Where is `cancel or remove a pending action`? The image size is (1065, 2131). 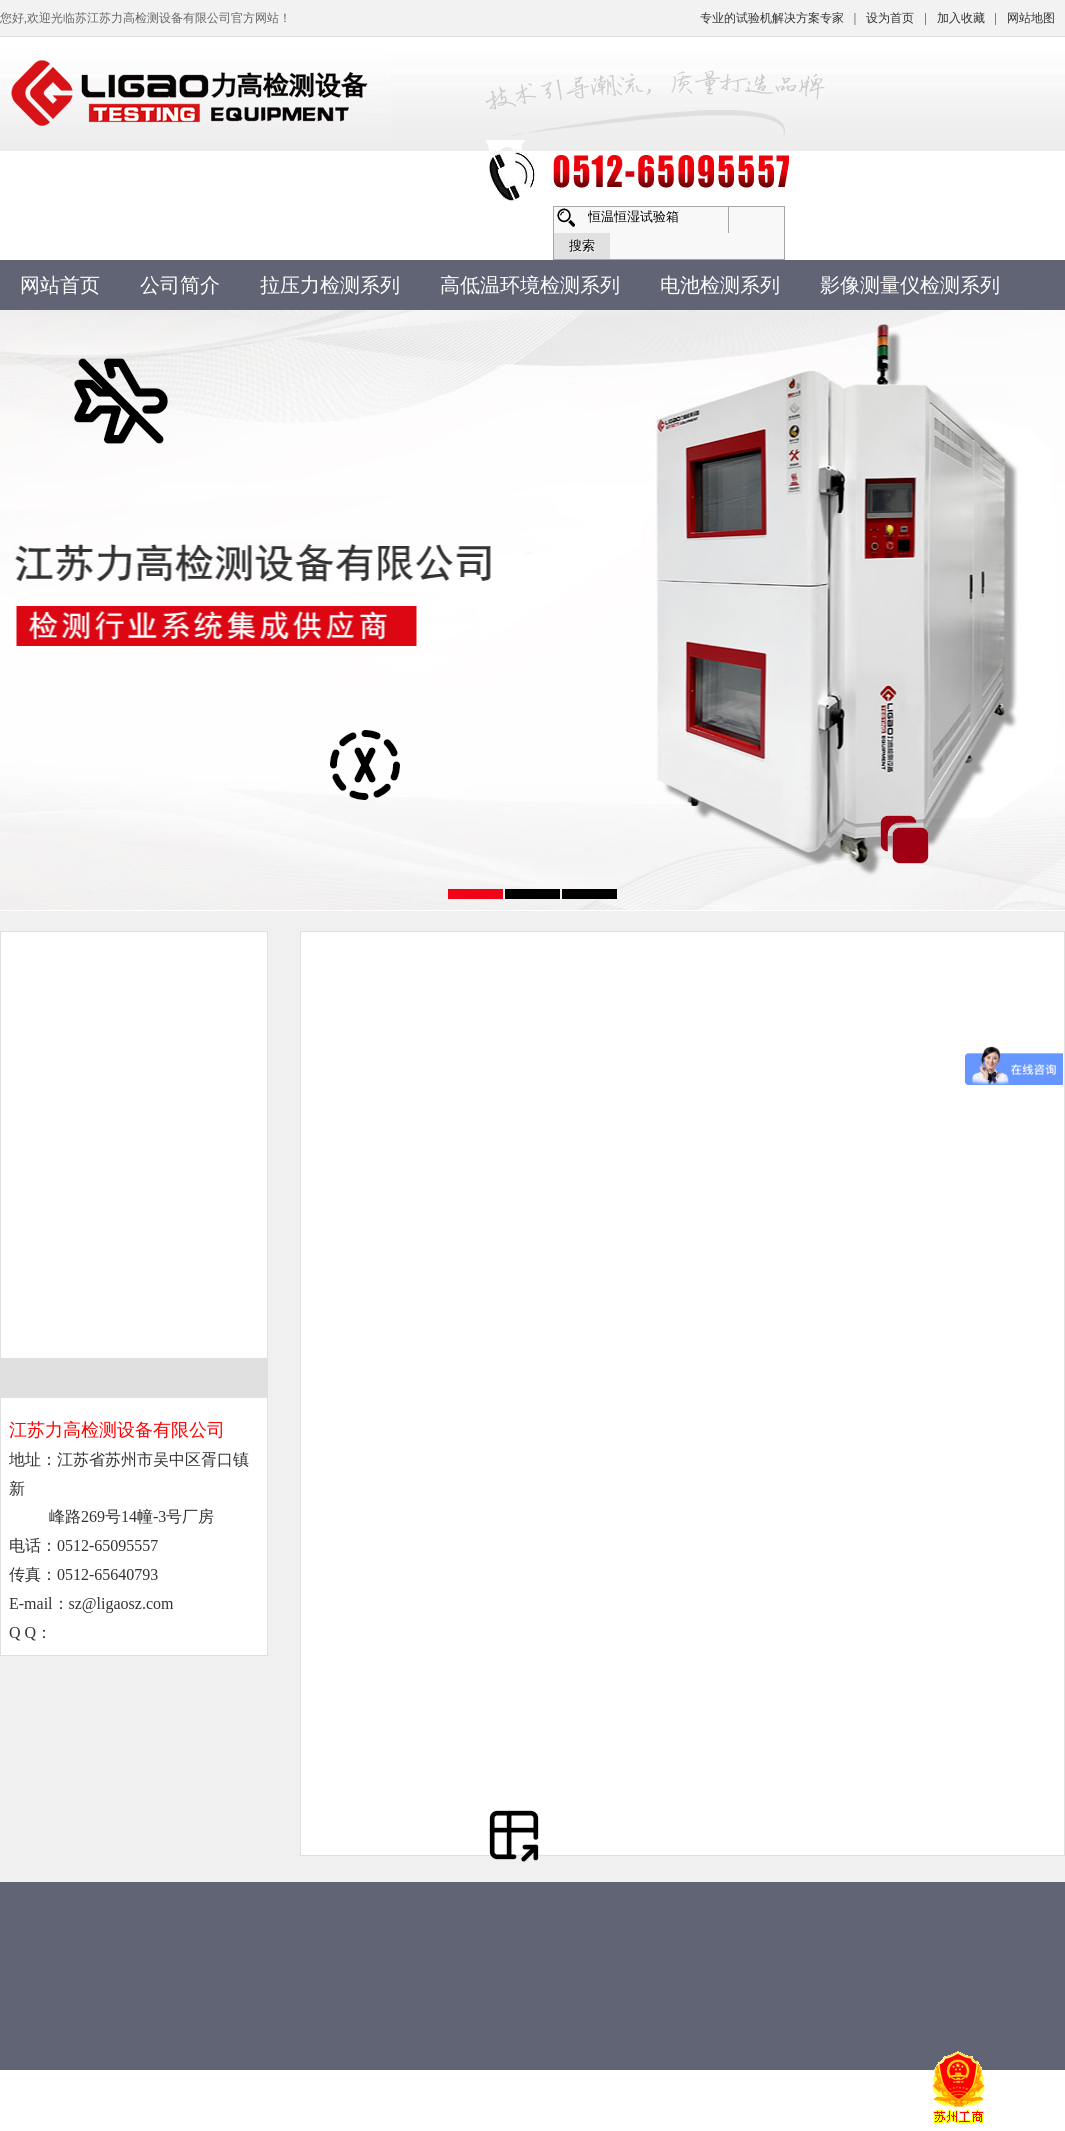
cancel or remove a pending action is located at coordinates (365, 765).